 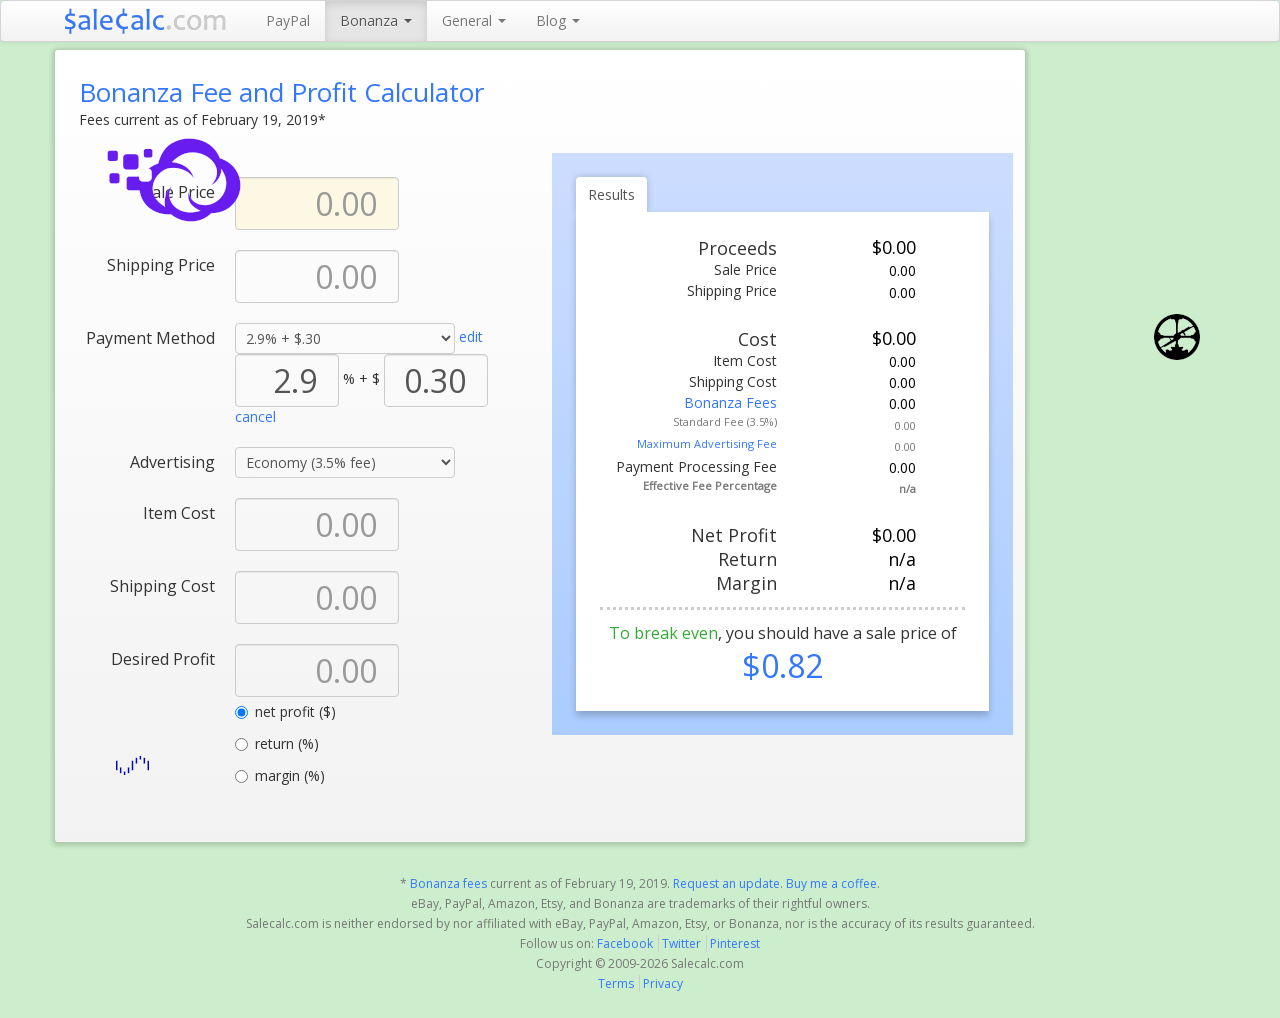 What do you see at coordinates (1177, 337) in the screenshot?
I see `open Roam Research app` at bounding box center [1177, 337].